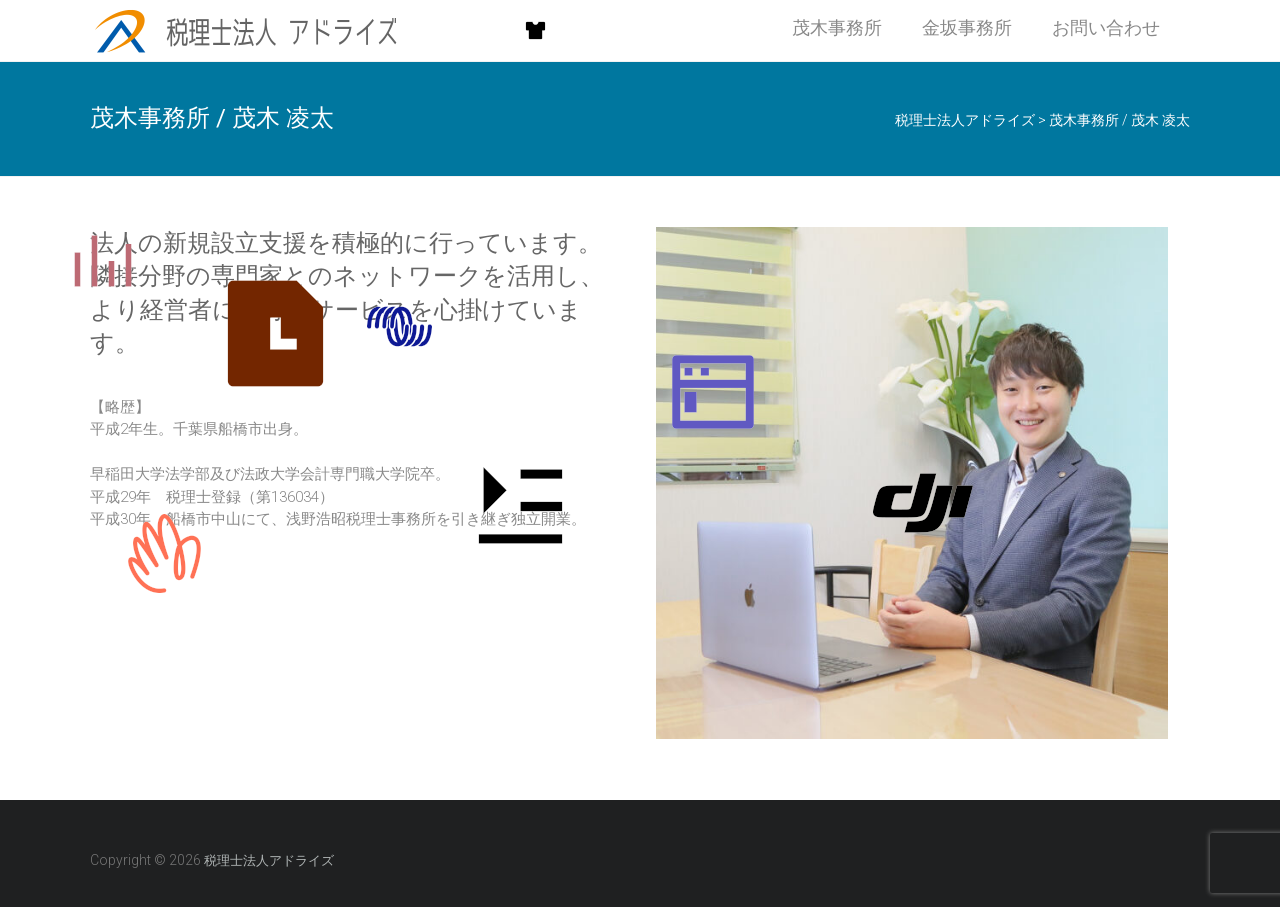 The width and height of the screenshot is (1280, 907). Describe the element at coordinates (103, 261) in the screenshot. I see `audio equalizer or sound level visualization` at that location.